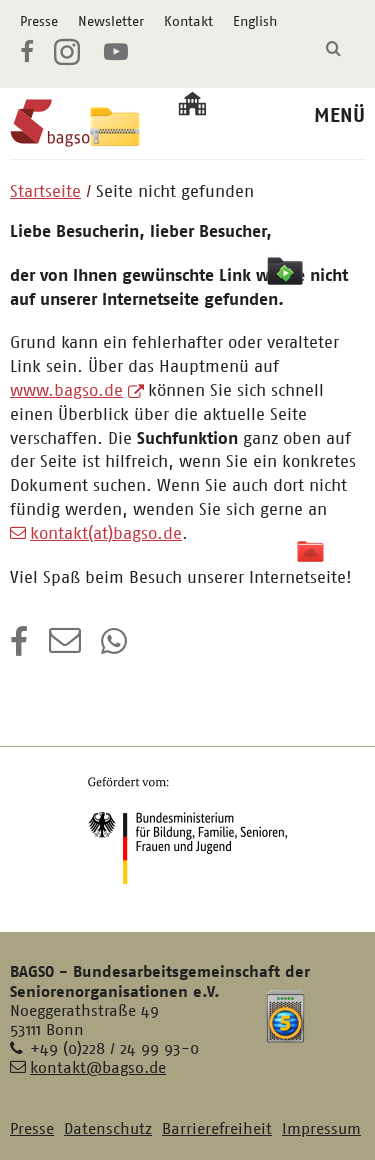  Describe the element at coordinates (310, 551) in the screenshot. I see `access cloud-synced files and folders` at that location.